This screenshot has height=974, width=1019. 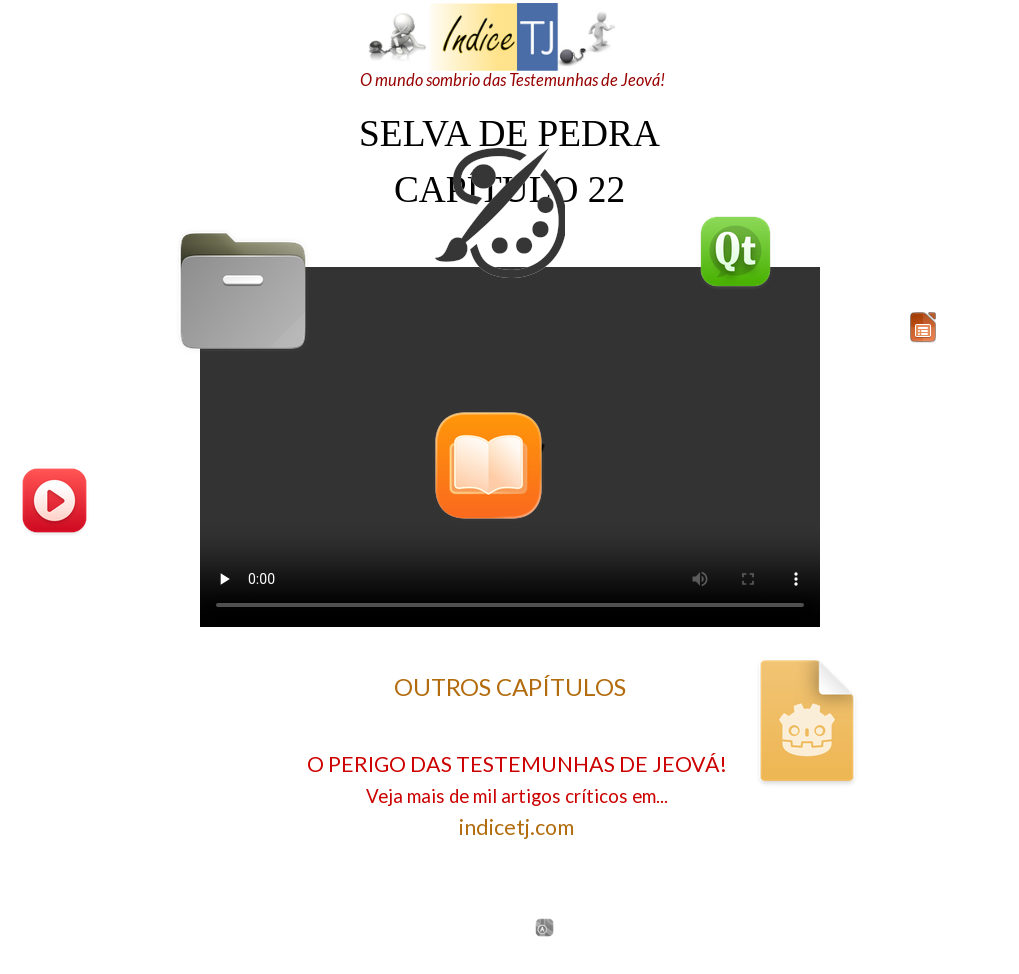 I want to click on open libreoffice impress presentation software, so click(x=923, y=327).